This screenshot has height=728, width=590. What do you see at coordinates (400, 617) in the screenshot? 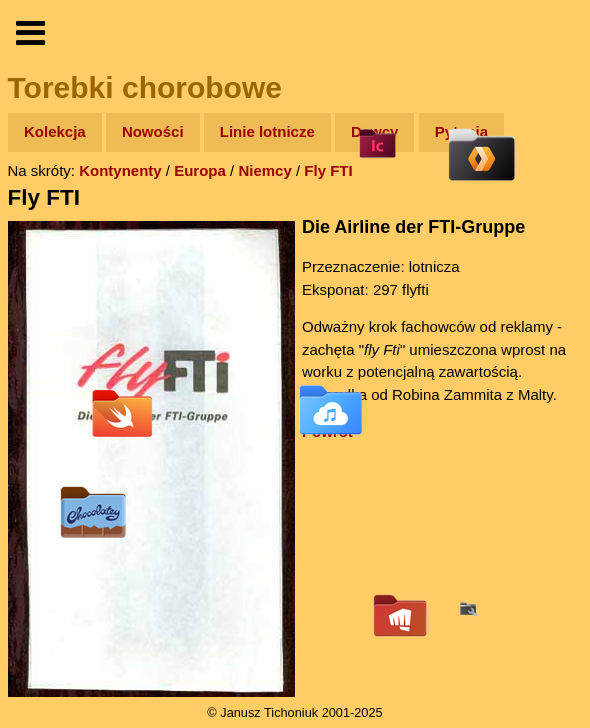
I see `open riot games folder` at bounding box center [400, 617].